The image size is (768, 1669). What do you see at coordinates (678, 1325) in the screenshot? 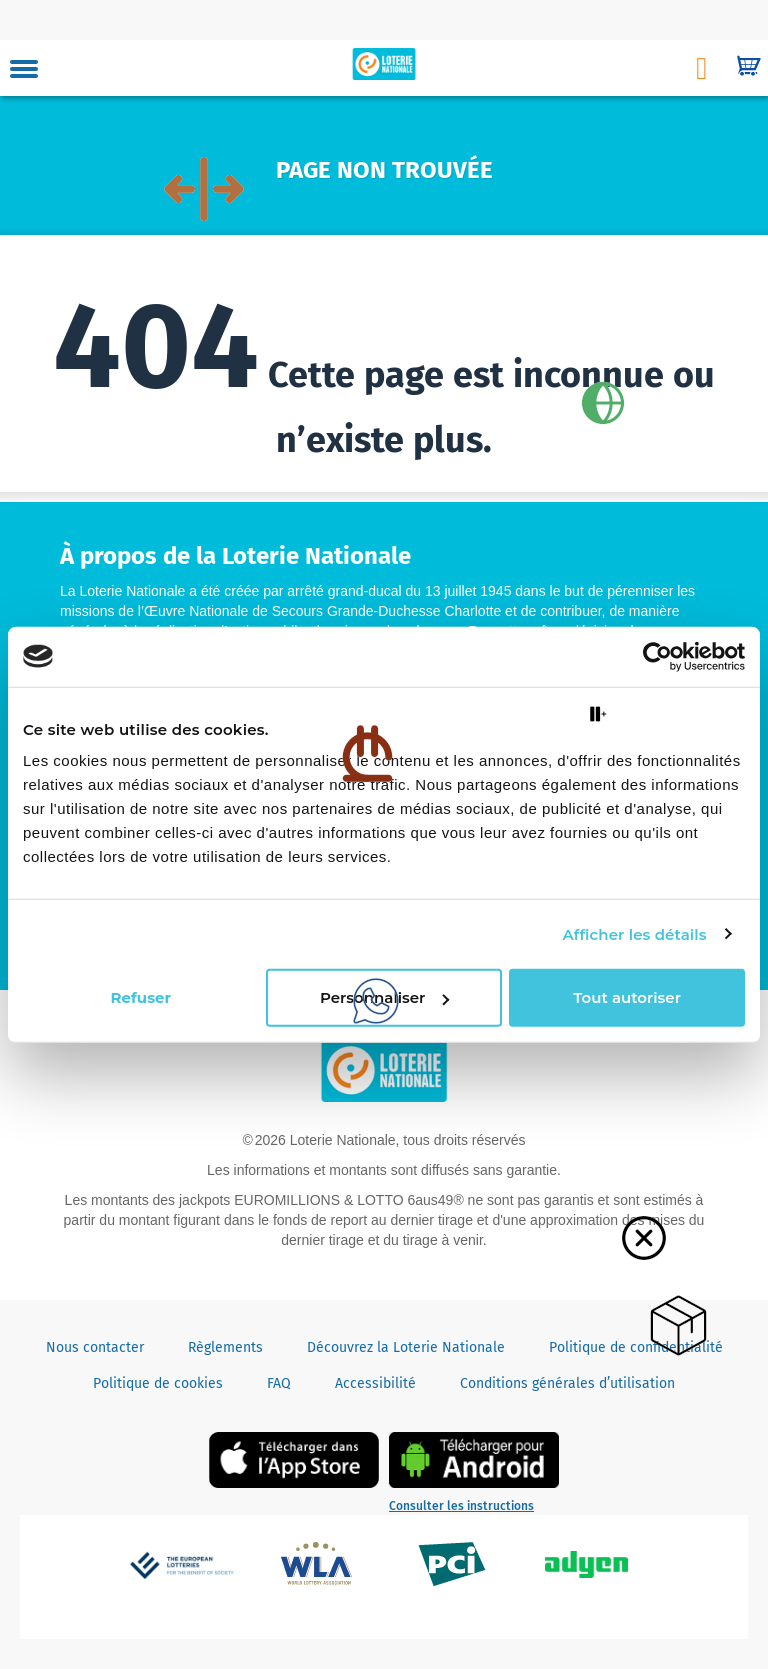
I see `view package or shipment details` at bounding box center [678, 1325].